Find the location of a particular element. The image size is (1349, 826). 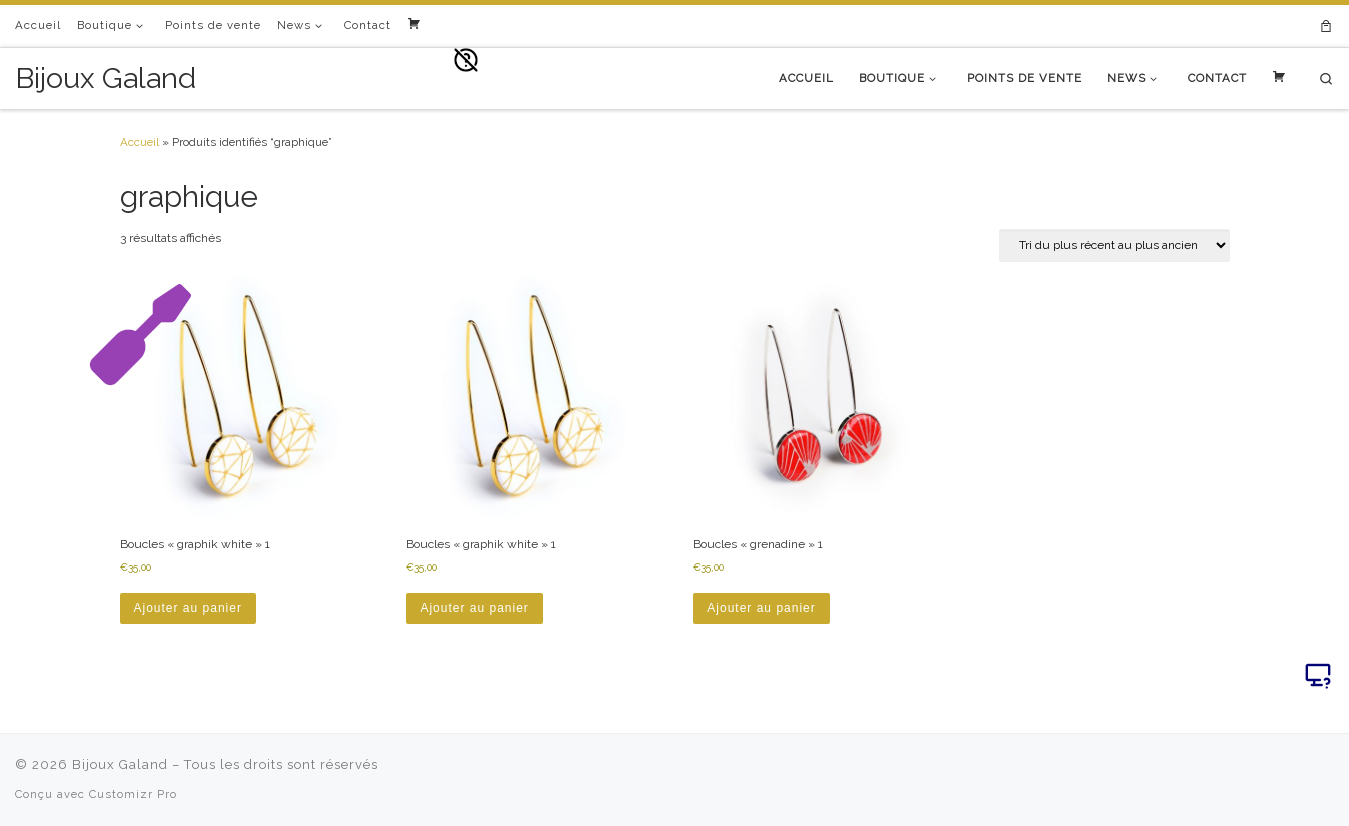

access settings or configuration options is located at coordinates (140, 334).